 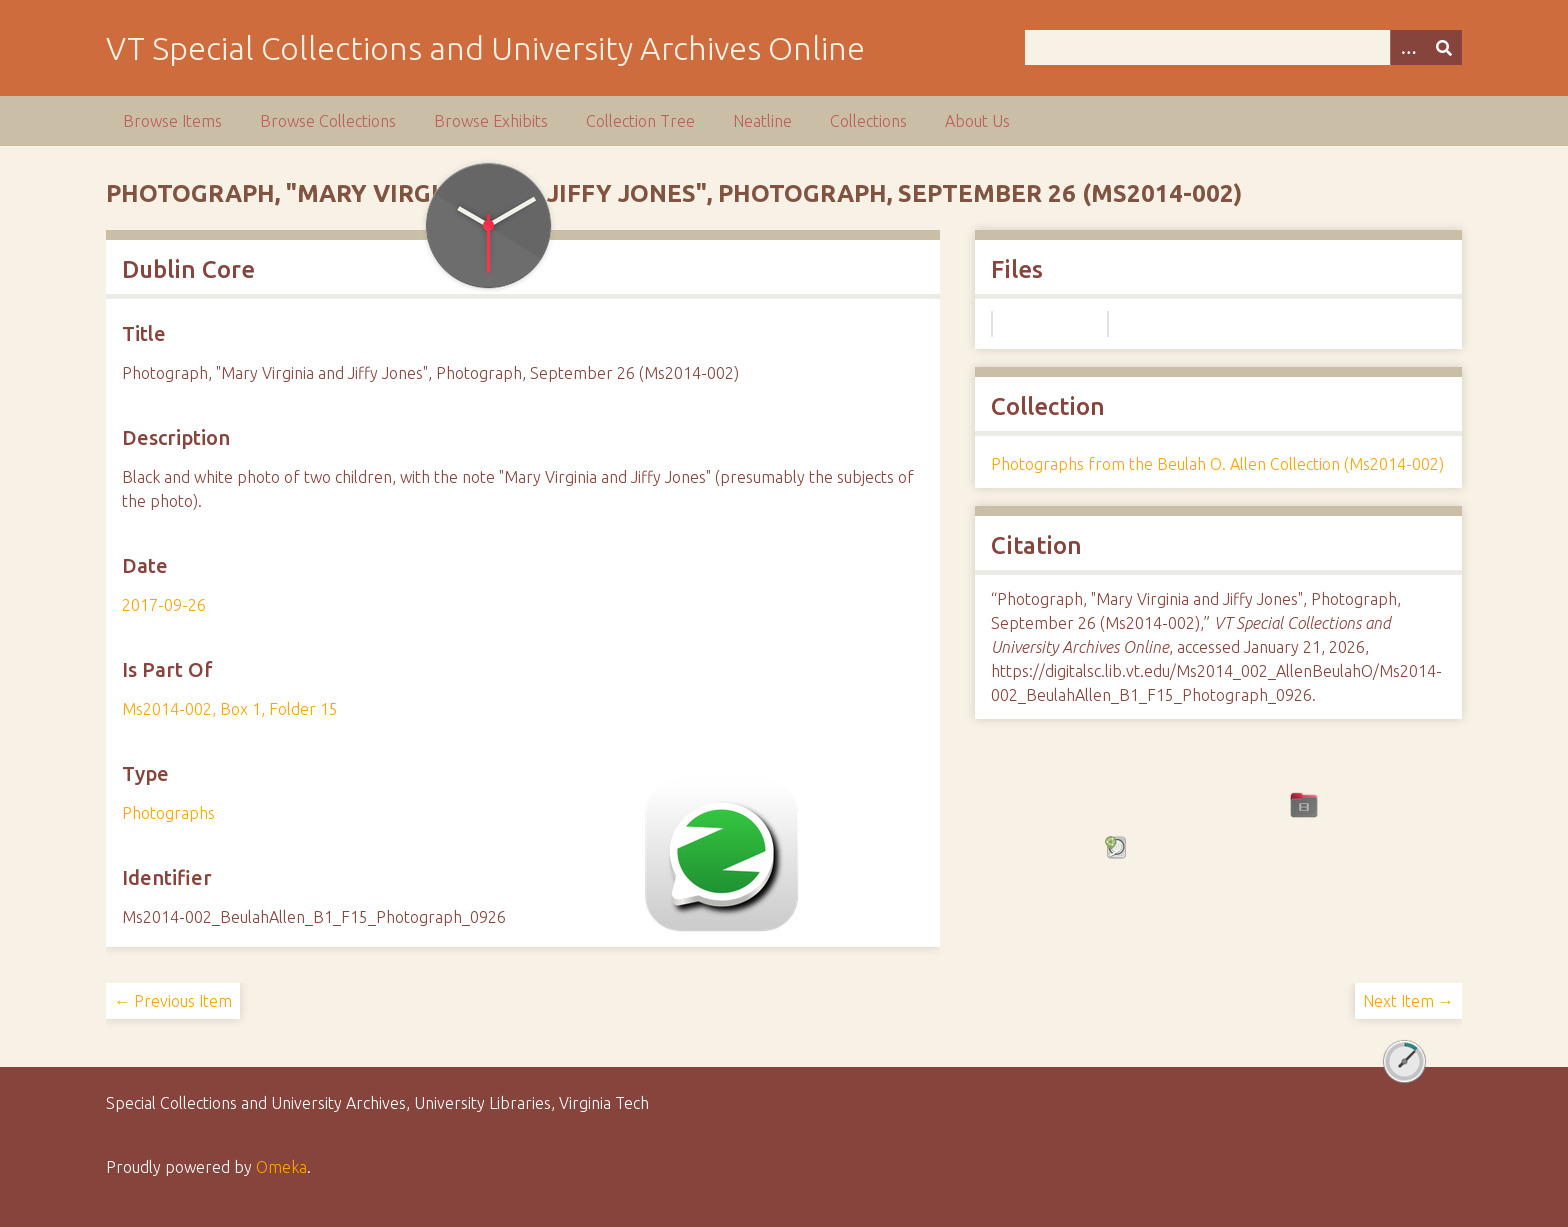 What do you see at coordinates (1116, 847) in the screenshot?
I see `launch the ubiquity installer for ubuntu` at bounding box center [1116, 847].